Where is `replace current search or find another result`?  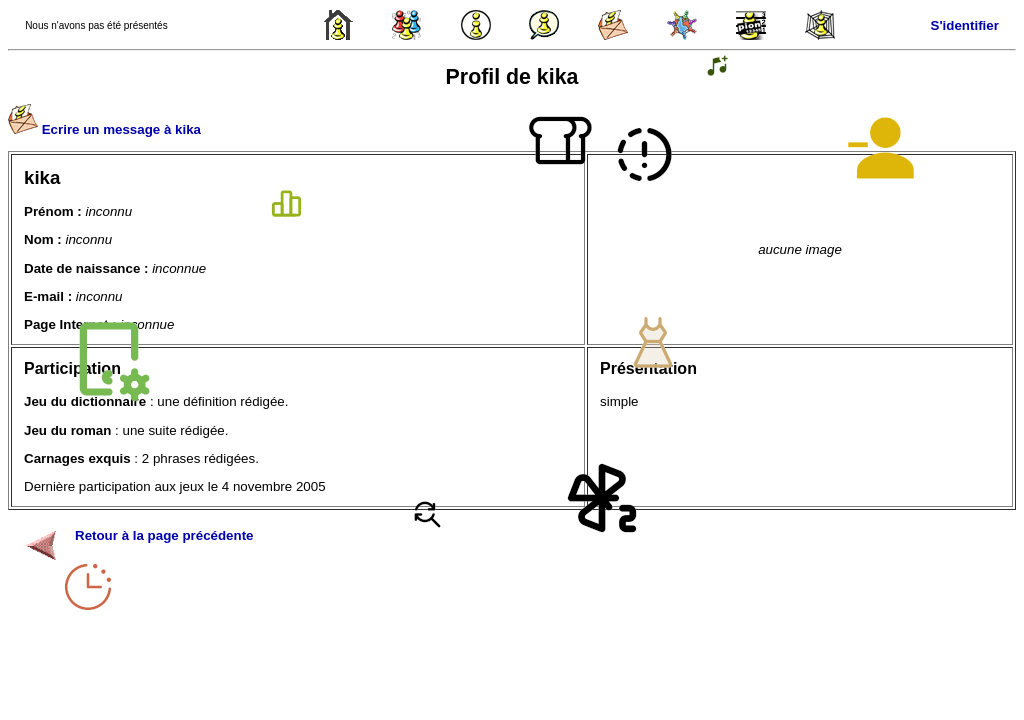 replace current search or find another result is located at coordinates (427, 514).